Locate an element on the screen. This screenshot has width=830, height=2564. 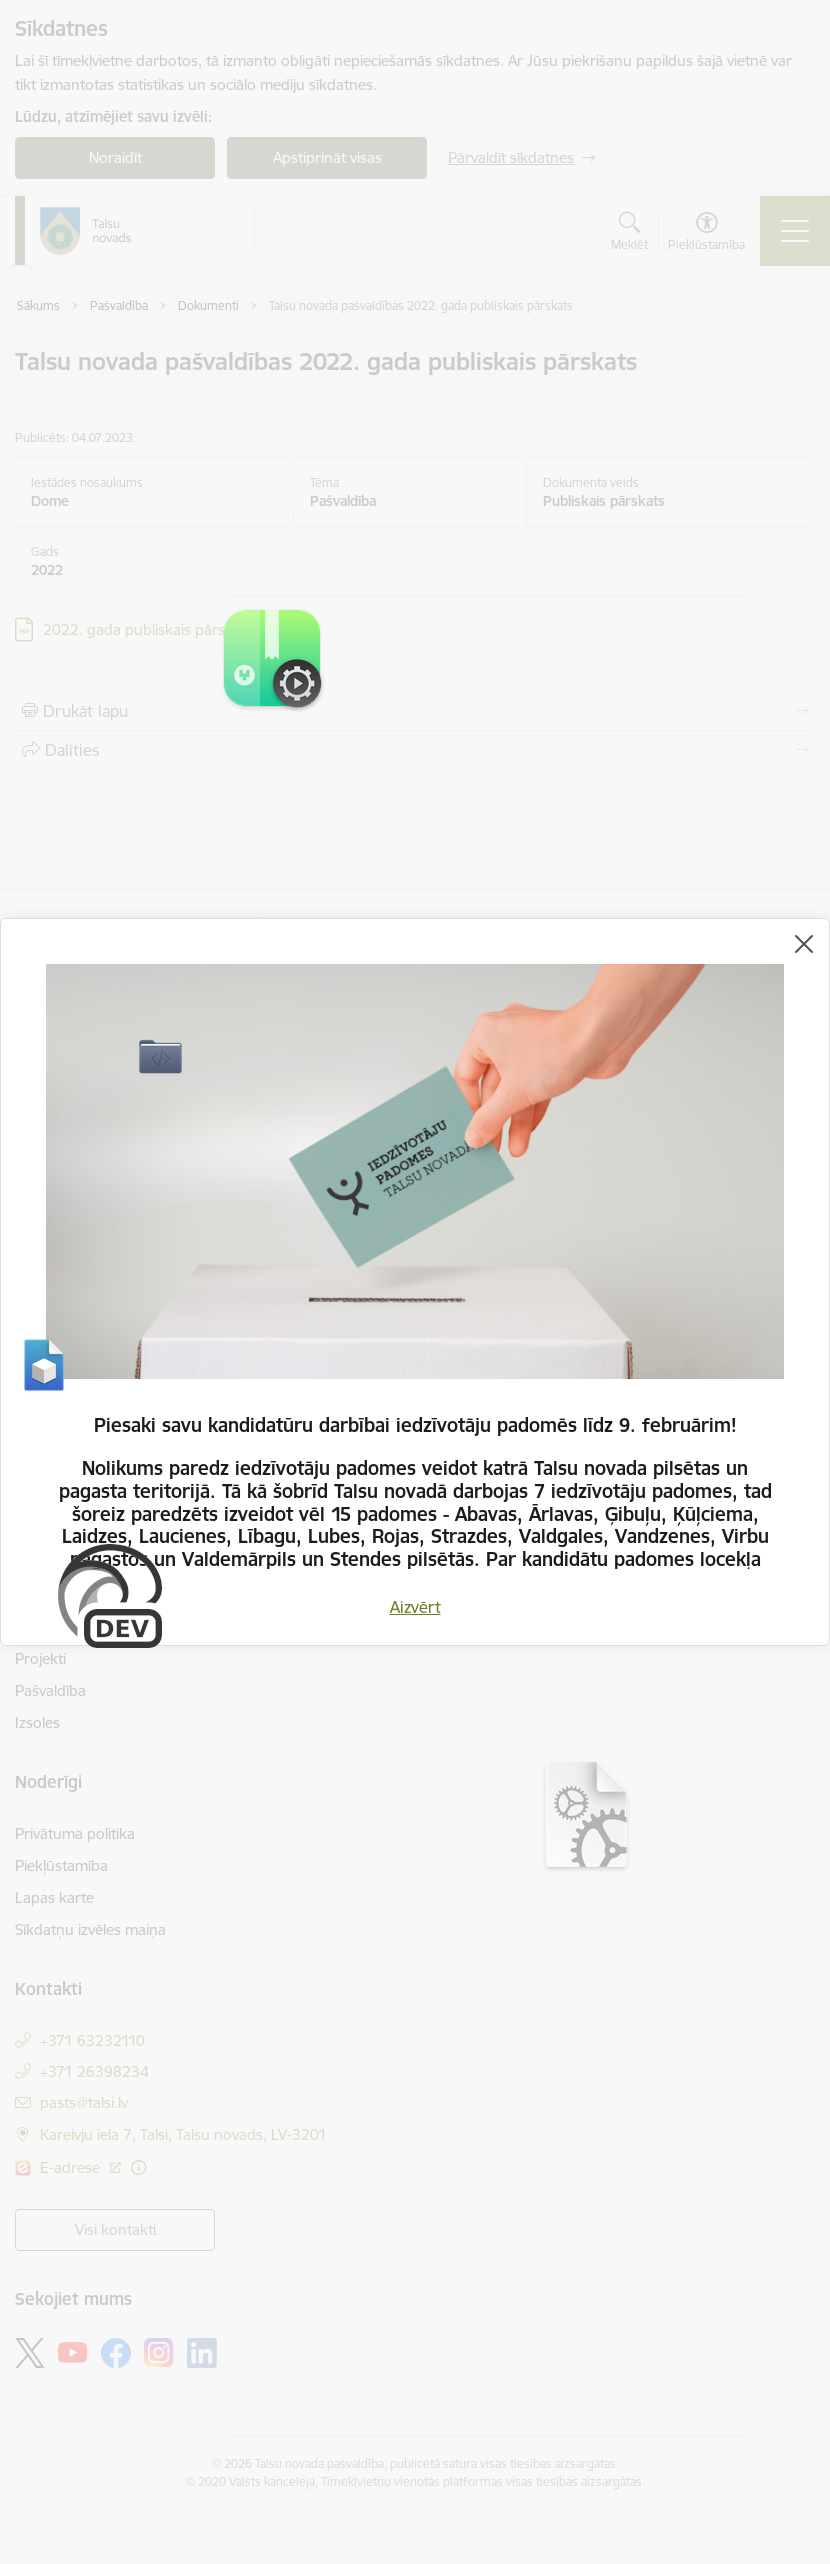
a flatpak application package file is located at coordinates (44, 1365).